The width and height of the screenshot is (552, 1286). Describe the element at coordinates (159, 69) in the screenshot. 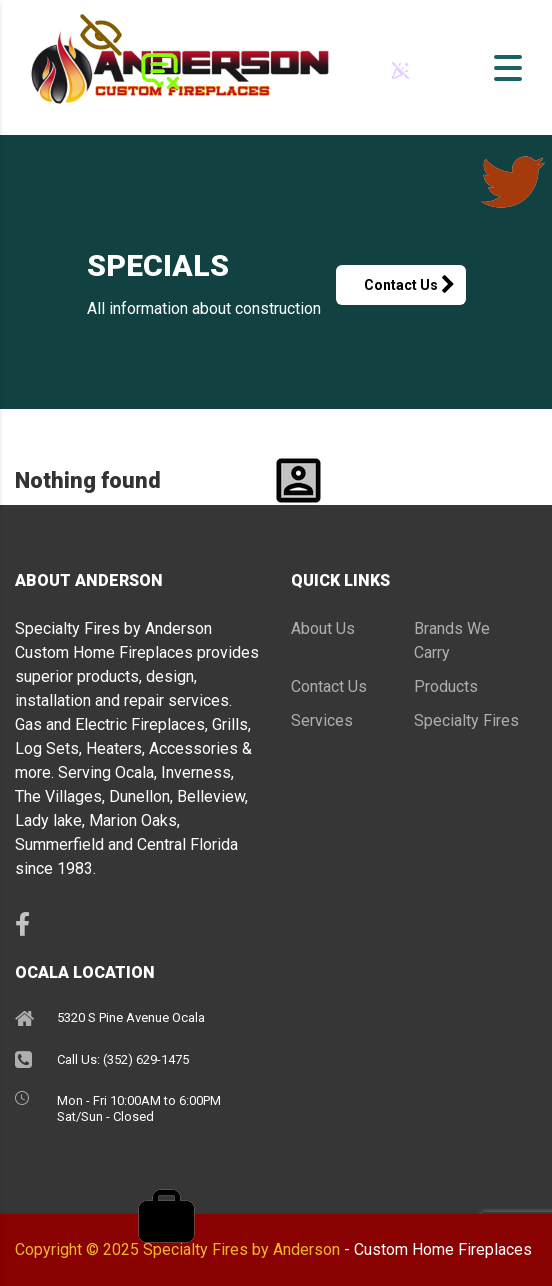

I see `delete a message or conversation` at that location.